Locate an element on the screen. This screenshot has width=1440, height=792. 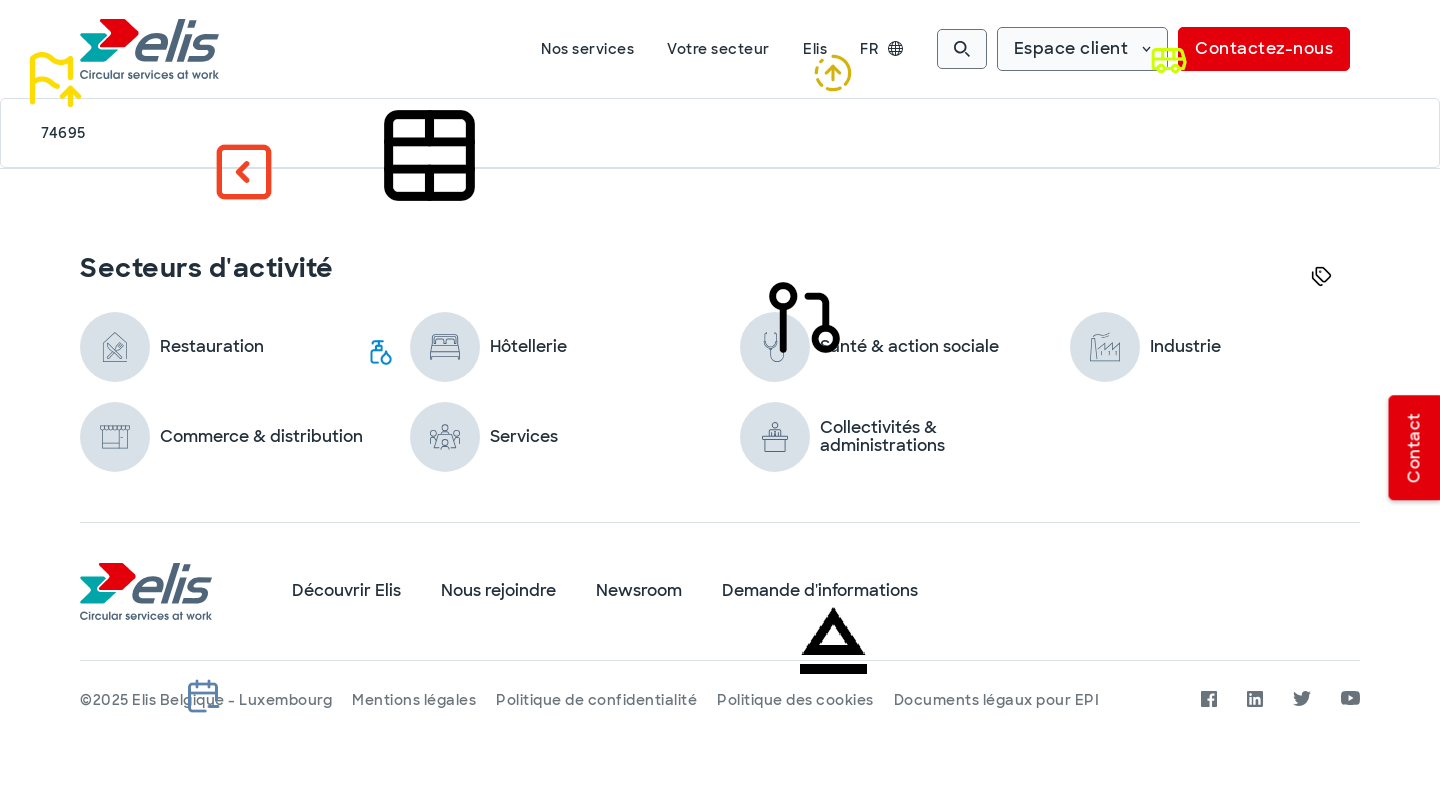
eject a disc or removable media is located at coordinates (833, 640).